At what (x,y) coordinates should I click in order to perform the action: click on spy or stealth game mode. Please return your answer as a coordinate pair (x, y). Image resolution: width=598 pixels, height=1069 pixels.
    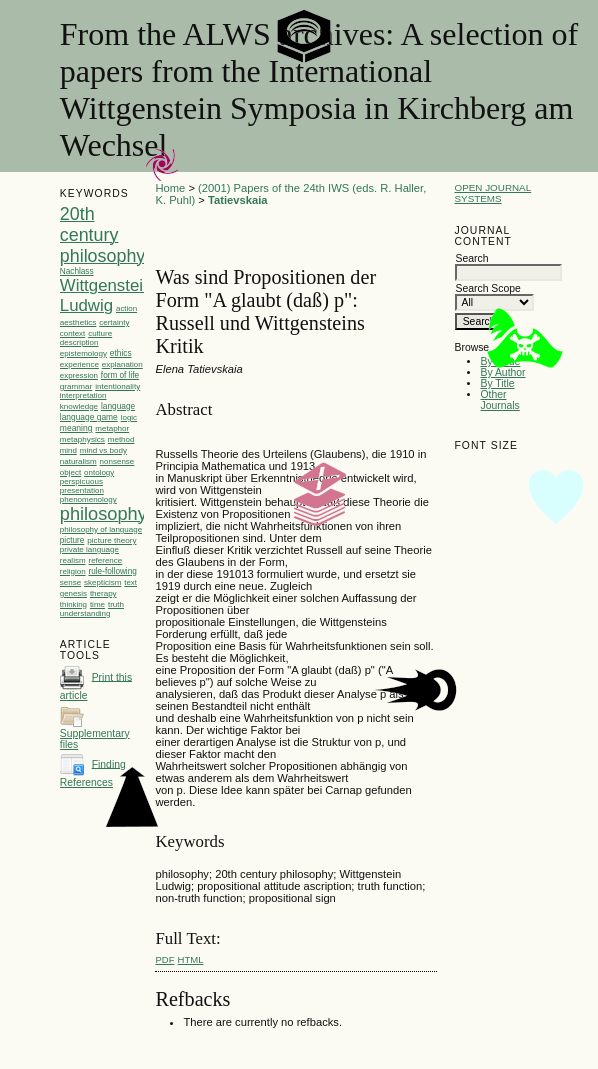
    Looking at the image, I should click on (162, 165).